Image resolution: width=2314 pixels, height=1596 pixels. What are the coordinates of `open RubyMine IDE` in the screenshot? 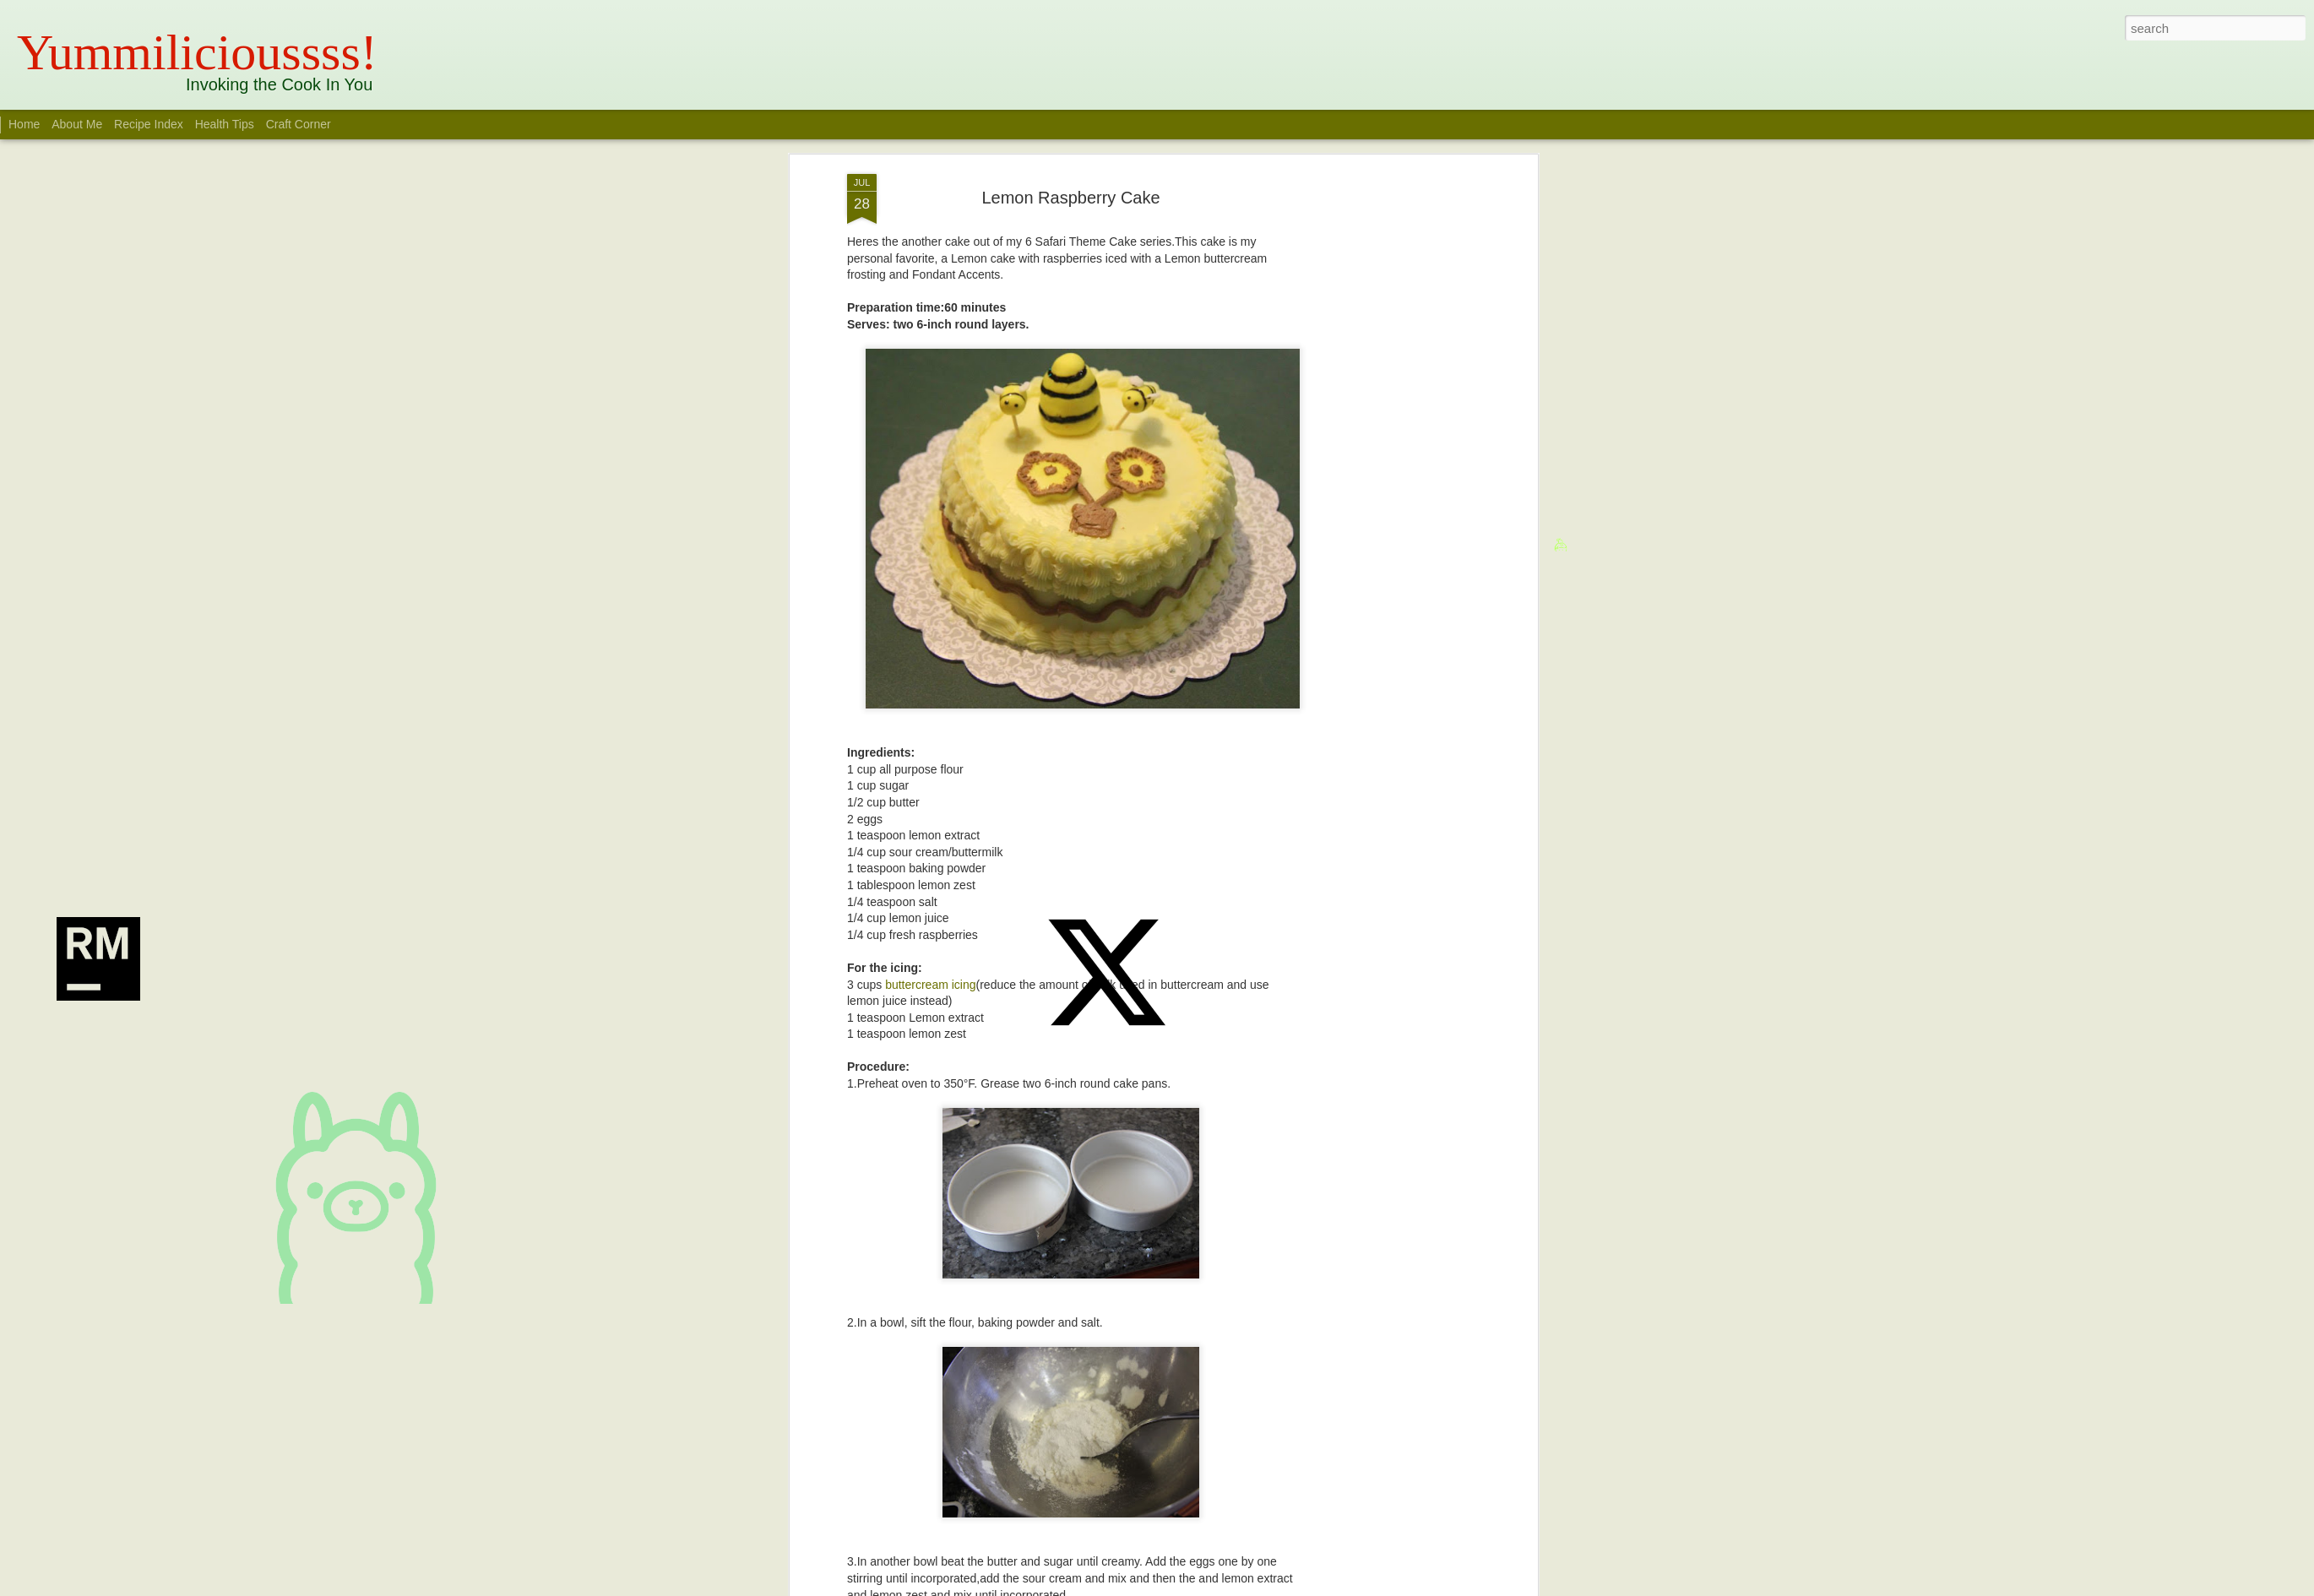 It's located at (98, 958).